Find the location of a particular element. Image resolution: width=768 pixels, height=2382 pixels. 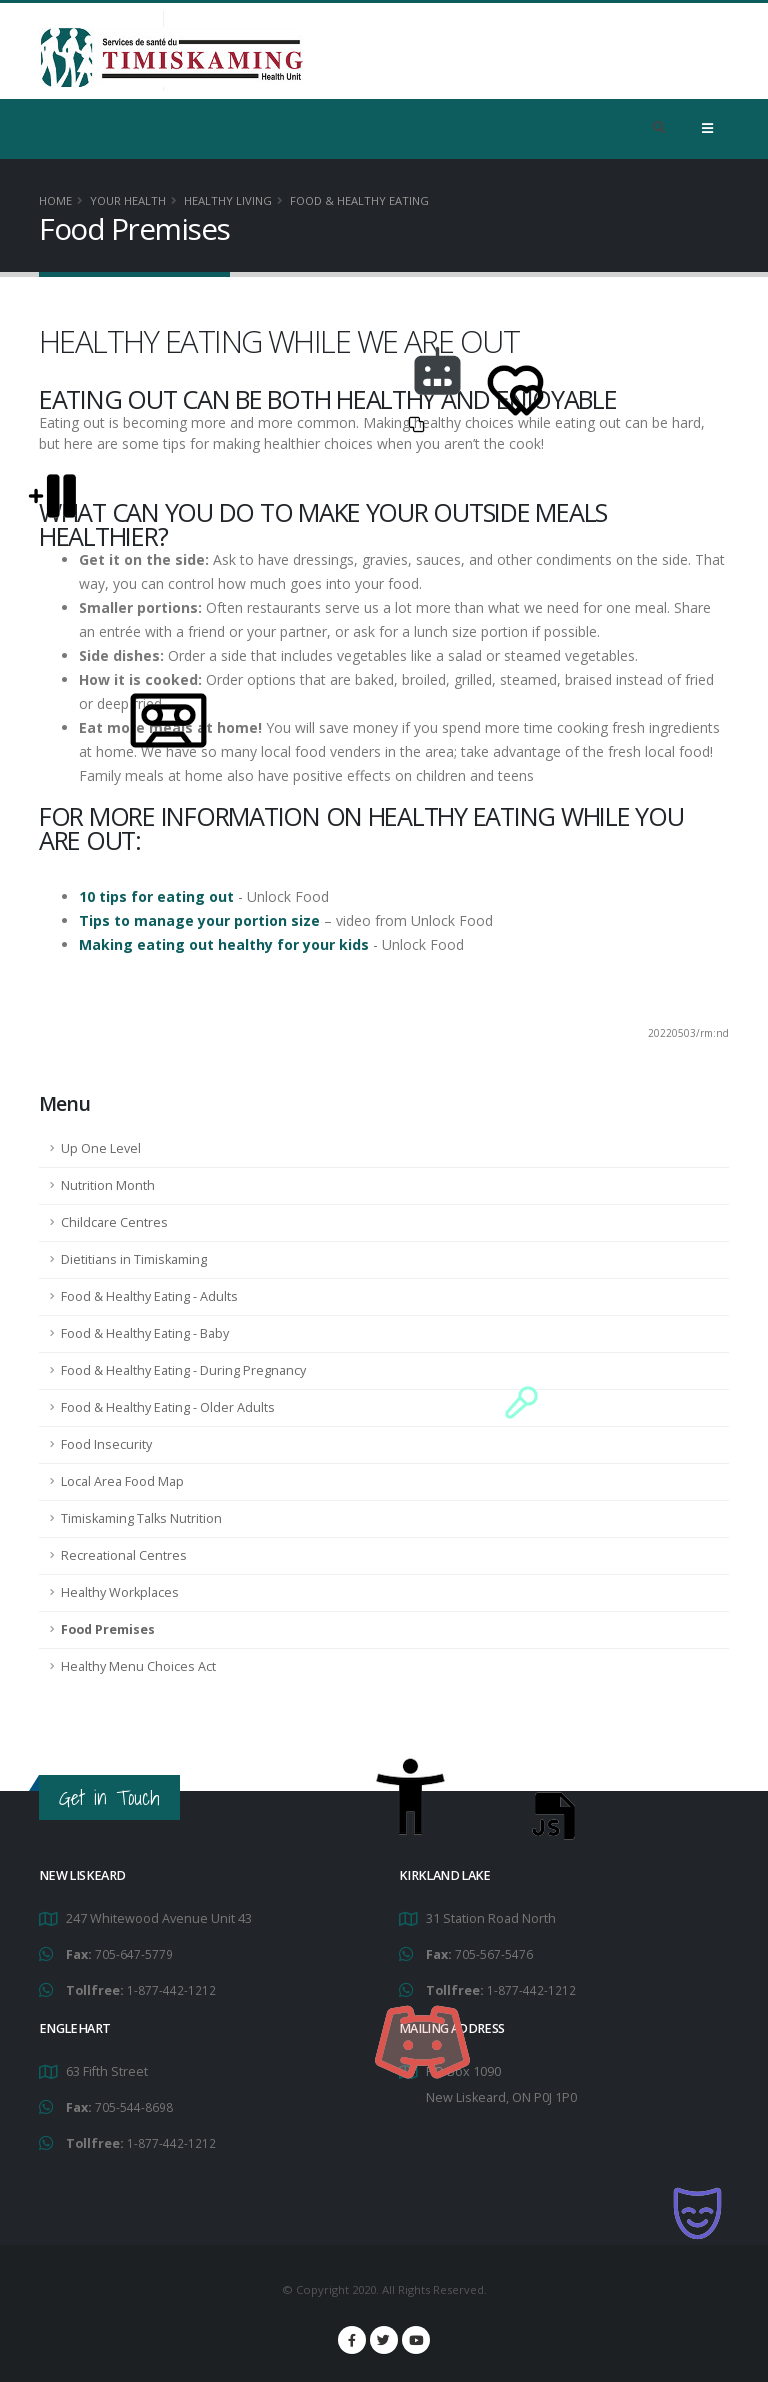

access accessibility settings is located at coordinates (410, 1796).